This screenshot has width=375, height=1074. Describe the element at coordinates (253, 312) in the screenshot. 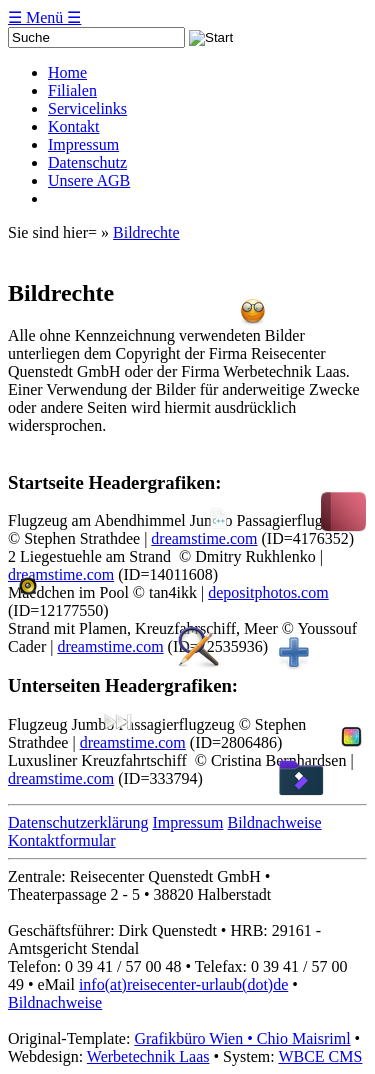

I see `indicates a nerdy or studious status` at that location.